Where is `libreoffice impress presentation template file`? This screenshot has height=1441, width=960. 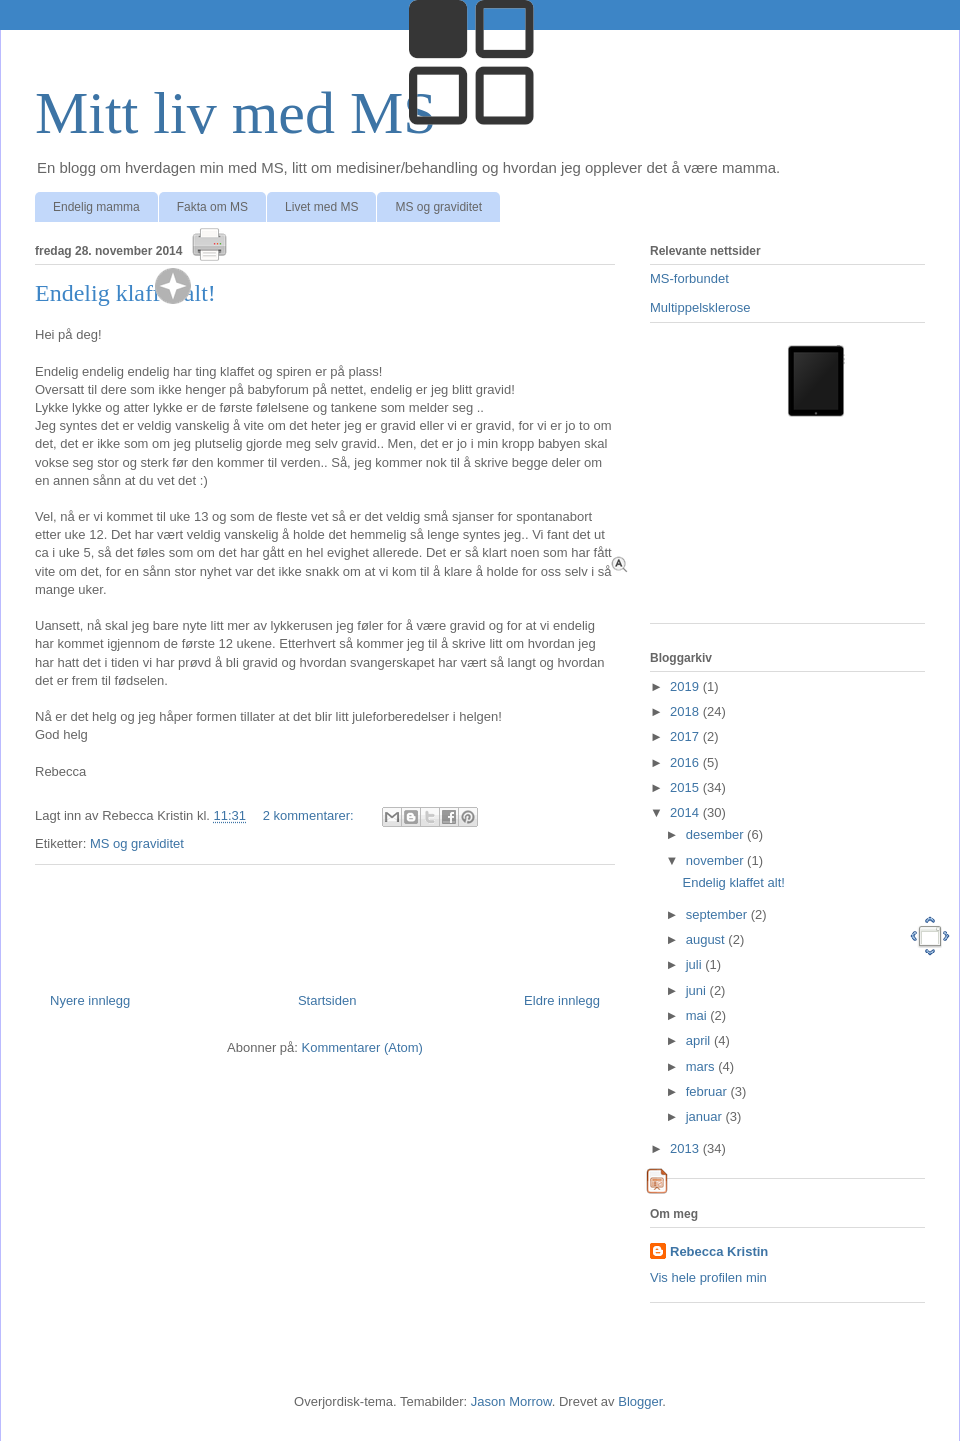 libreoffice impress presentation template file is located at coordinates (657, 1181).